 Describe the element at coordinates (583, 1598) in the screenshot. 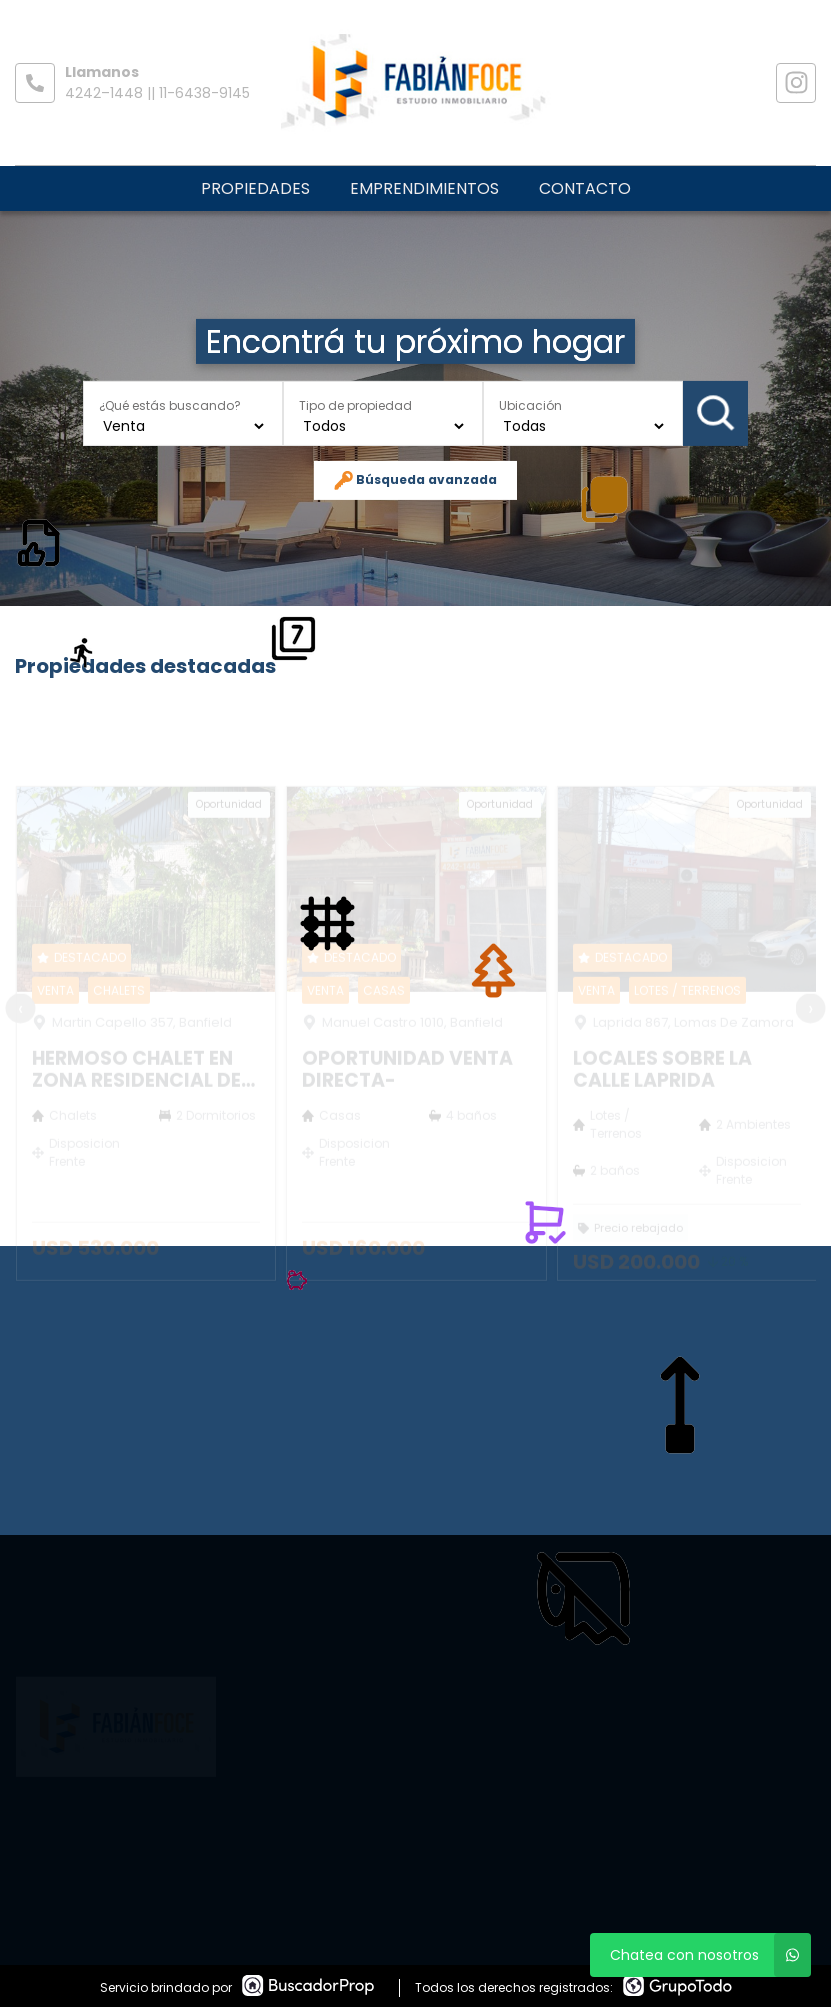

I see `indicates toilet paper is out of stock` at that location.